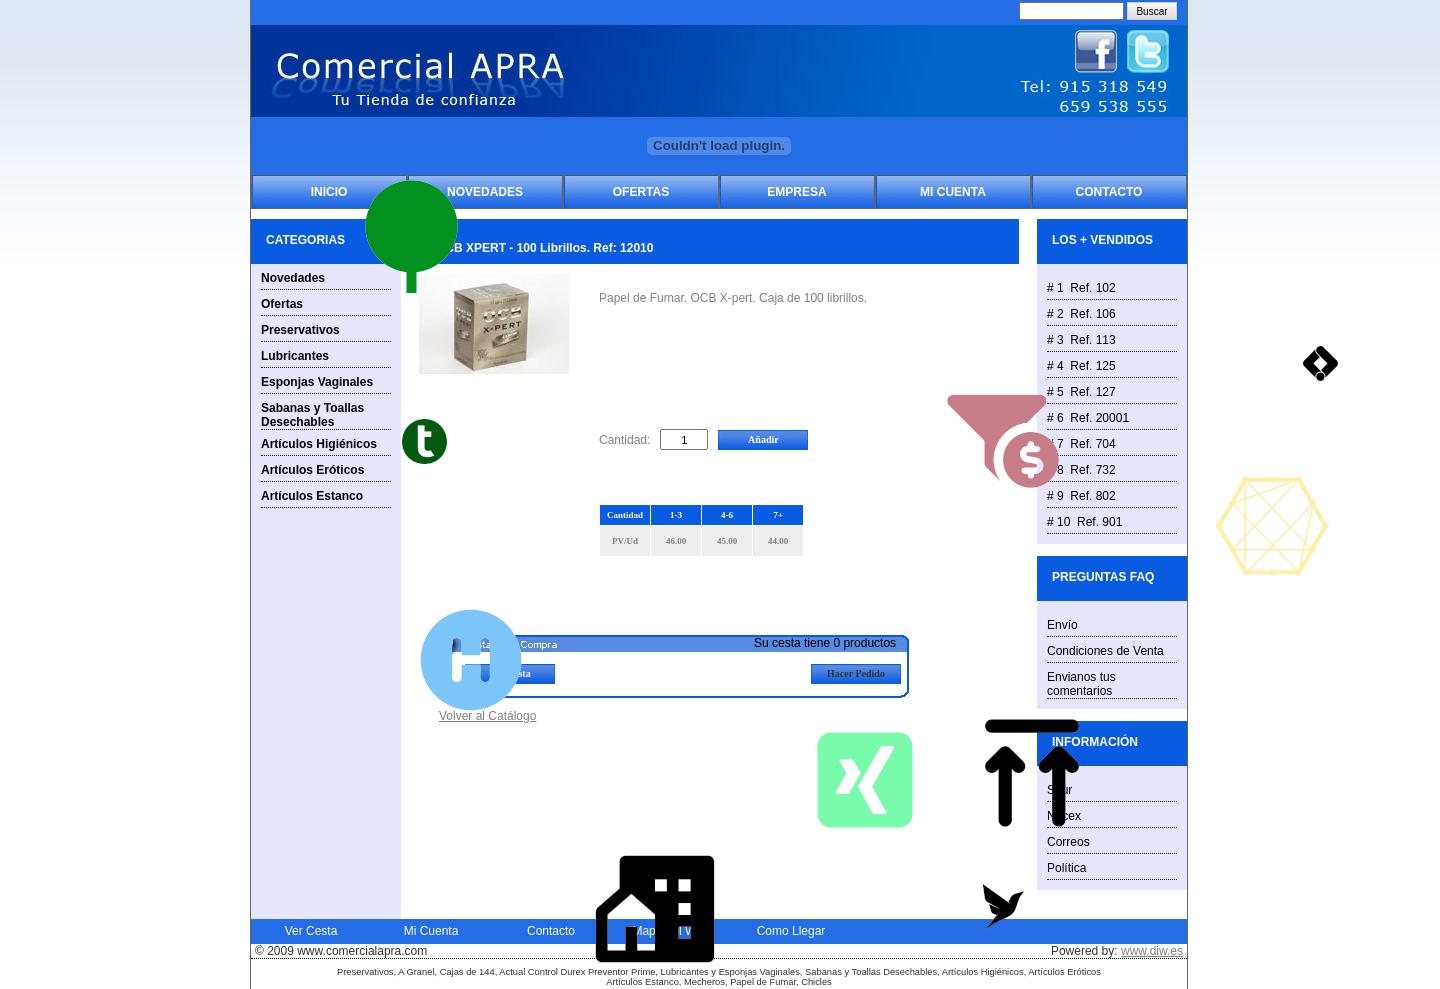 The height and width of the screenshot is (989, 1440). I want to click on teradata brand logo, so click(424, 441).